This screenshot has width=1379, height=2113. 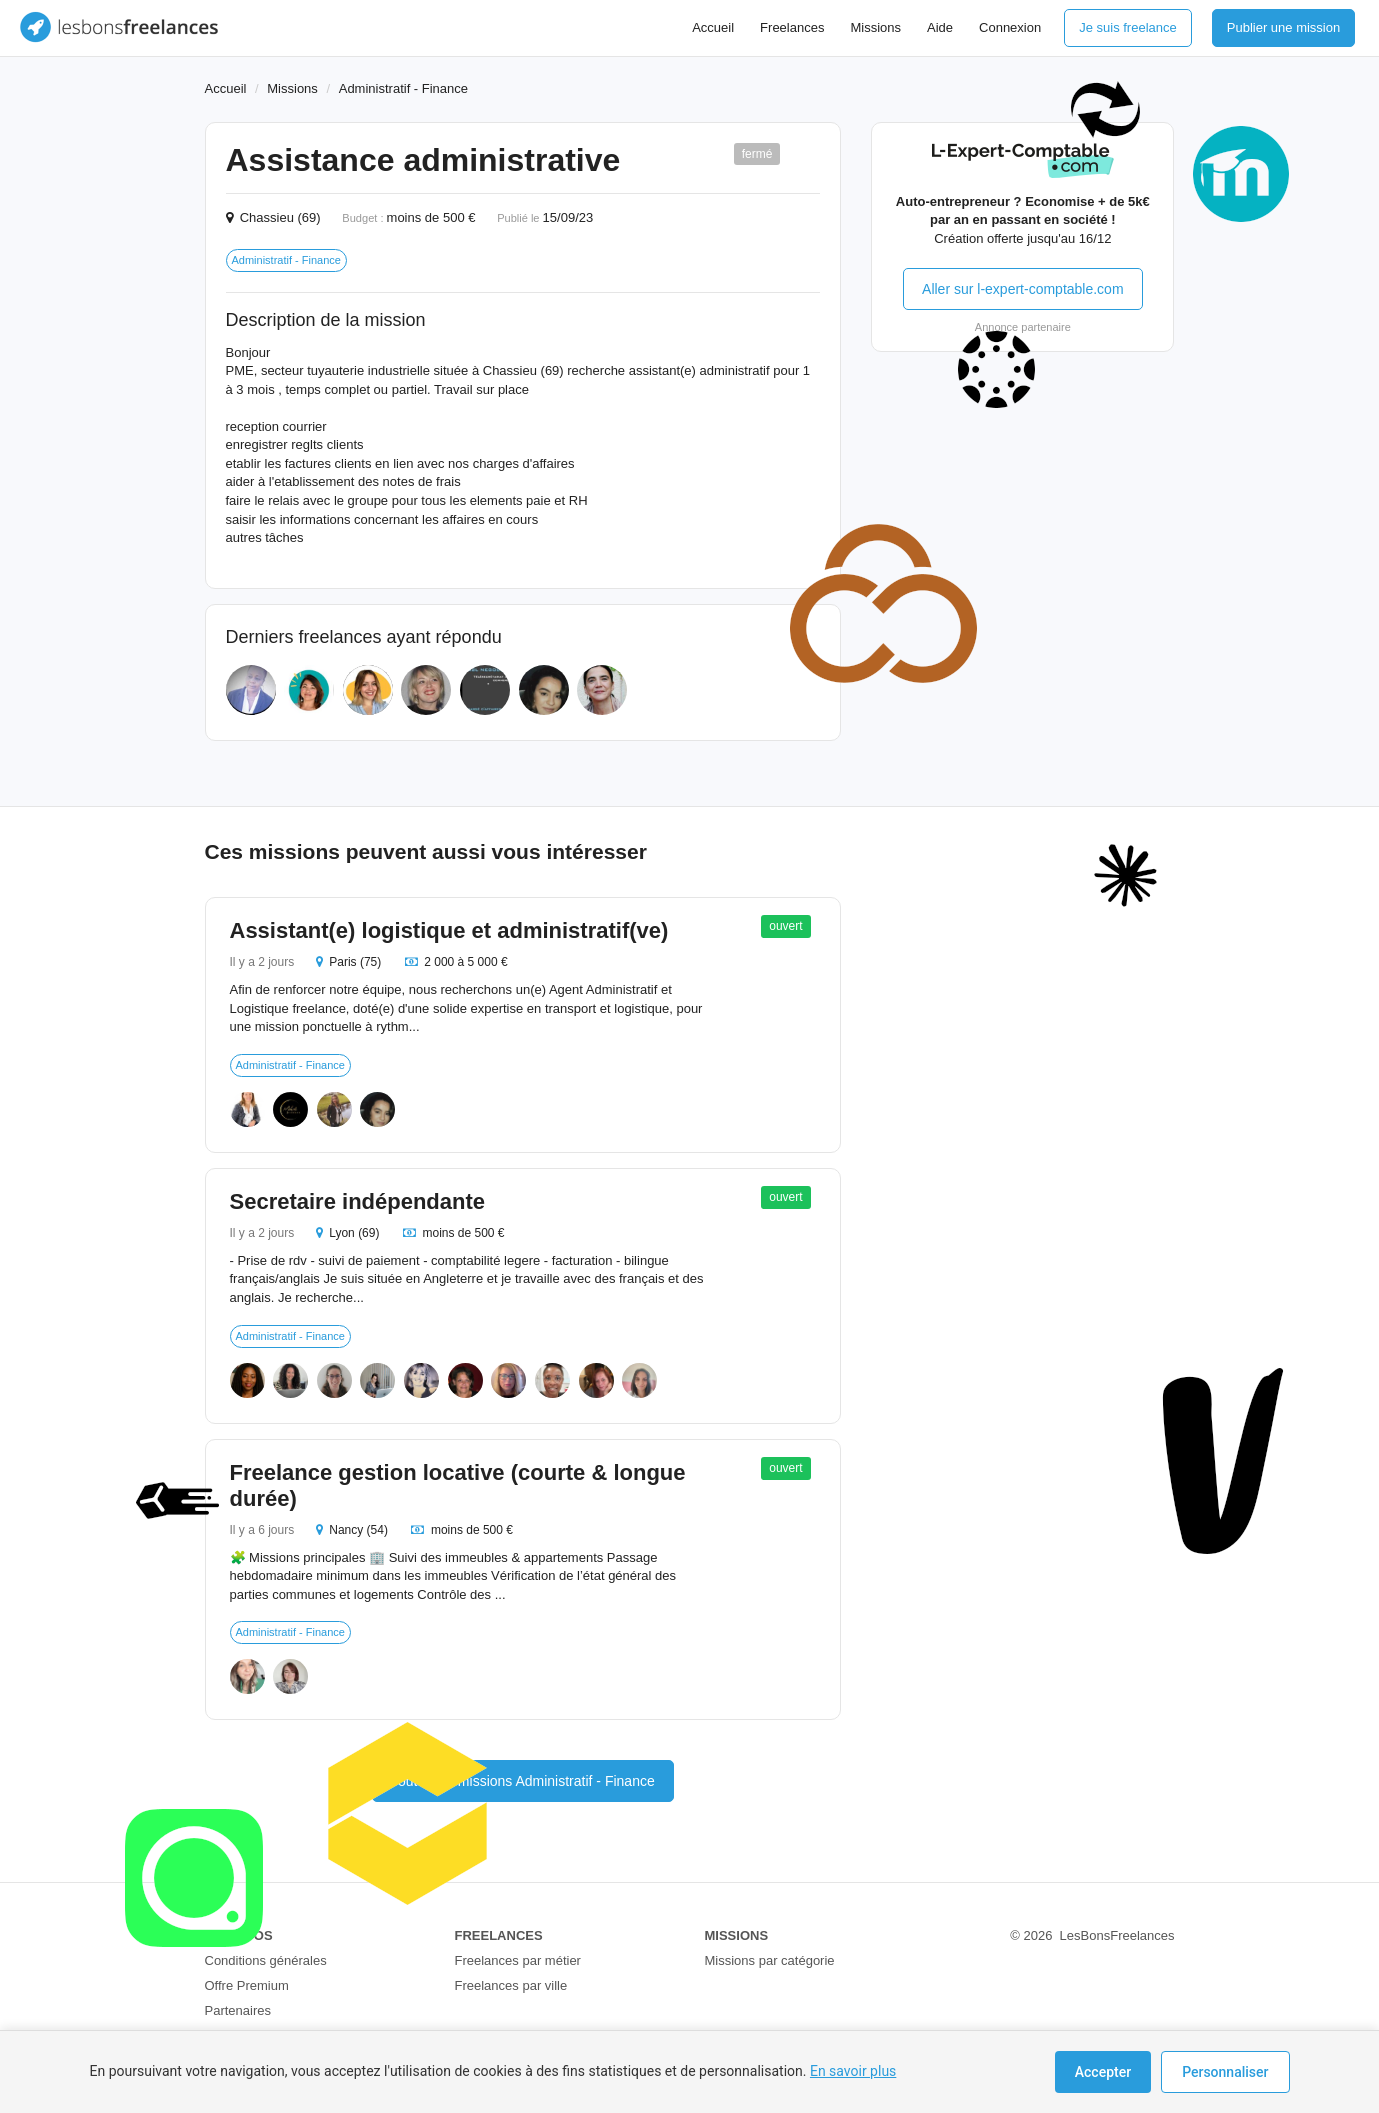 What do you see at coordinates (883, 603) in the screenshot?
I see `contabo cloud hosting services logo` at bounding box center [883, 603].